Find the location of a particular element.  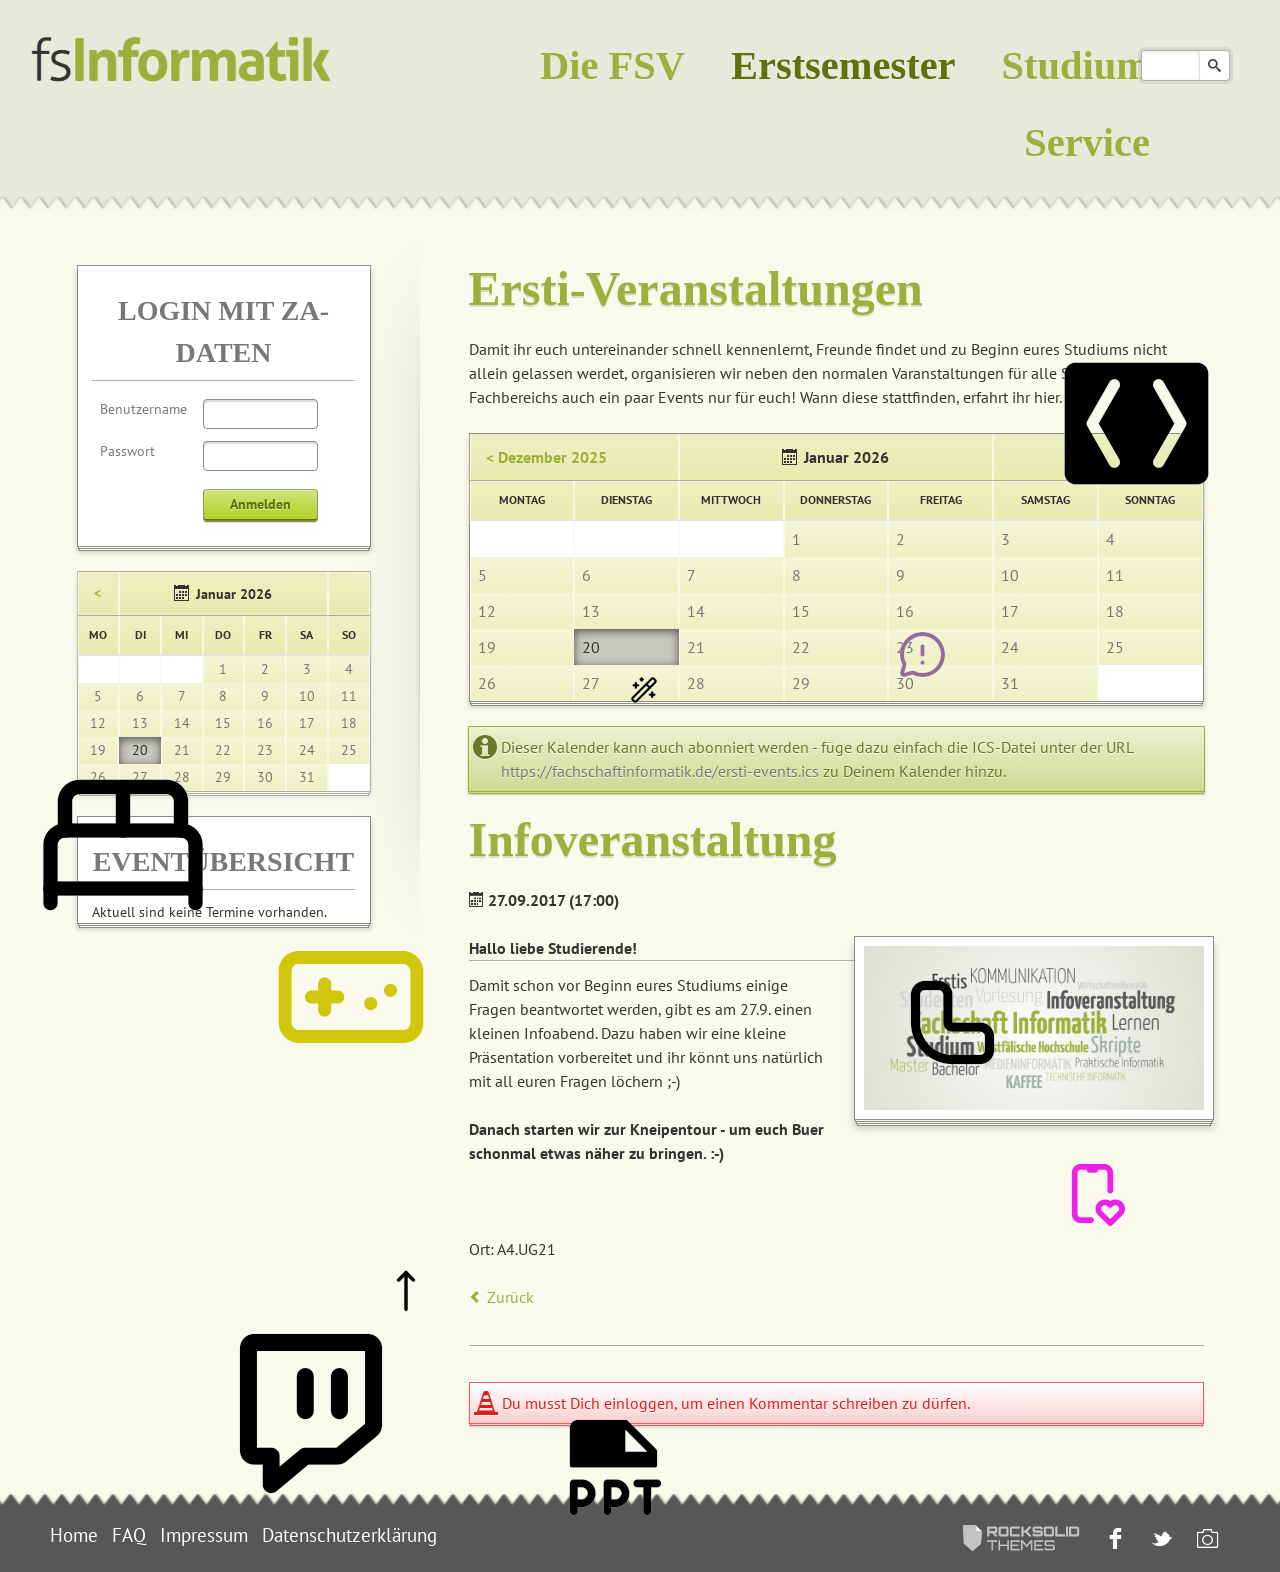

add device to favorites is located at coordinates (1092, 1193).